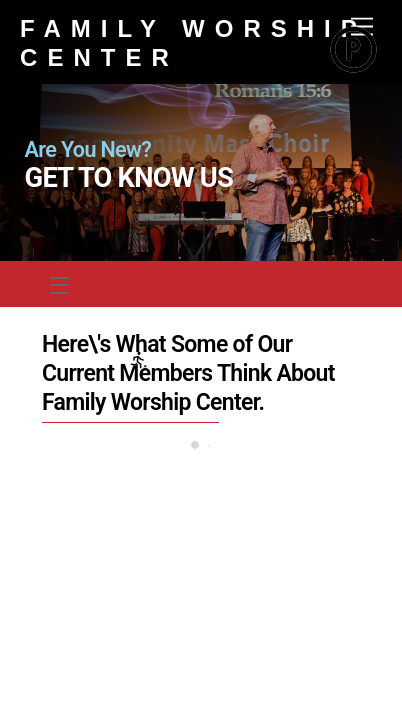  Describe the element at coordinates (139, 360) in the screenshot. I see `access football or soccer games` at that location.